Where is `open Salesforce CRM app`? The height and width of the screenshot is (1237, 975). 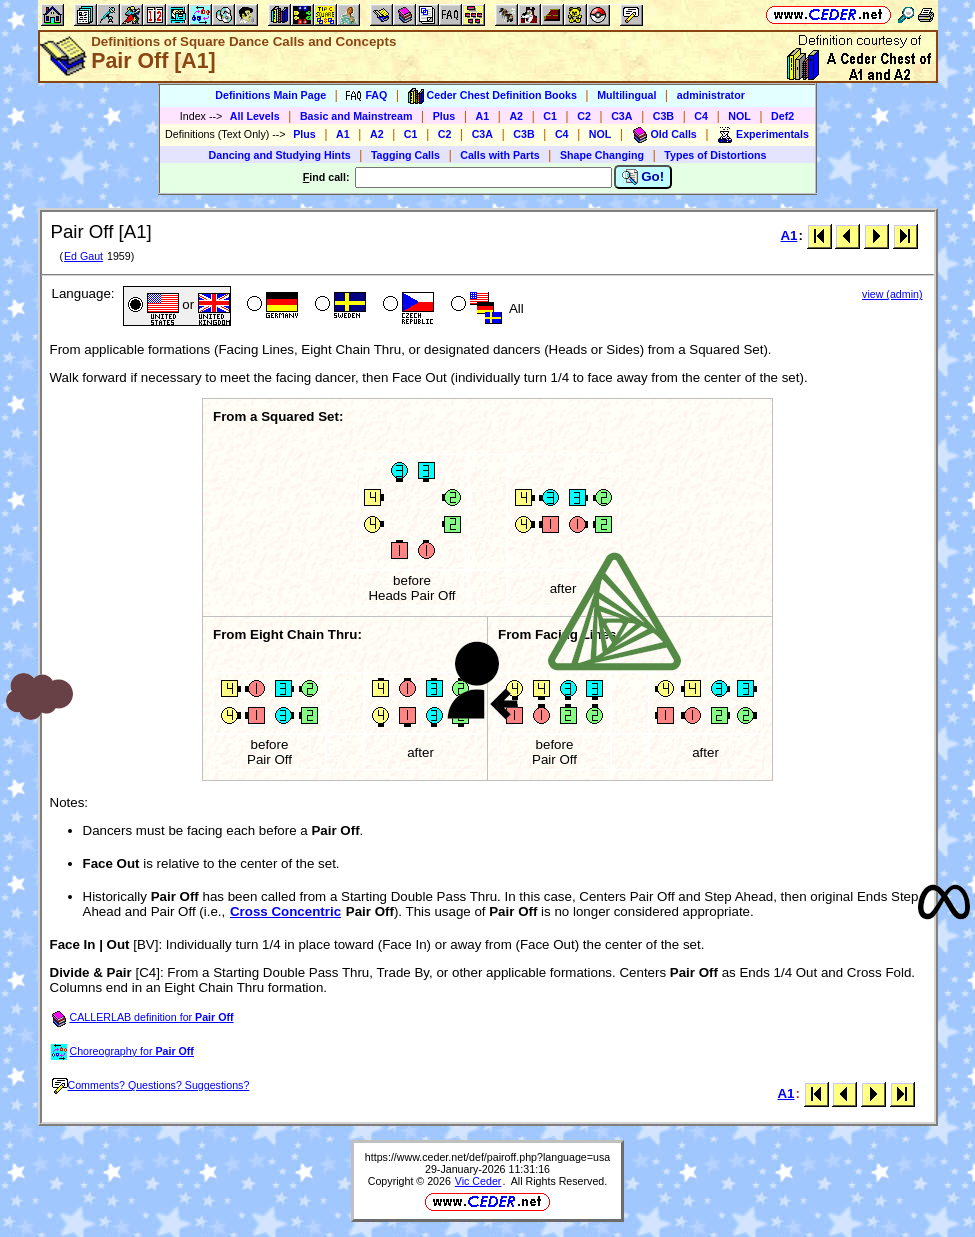 open Salesforce CRM app is located at coordinates (39, 696).